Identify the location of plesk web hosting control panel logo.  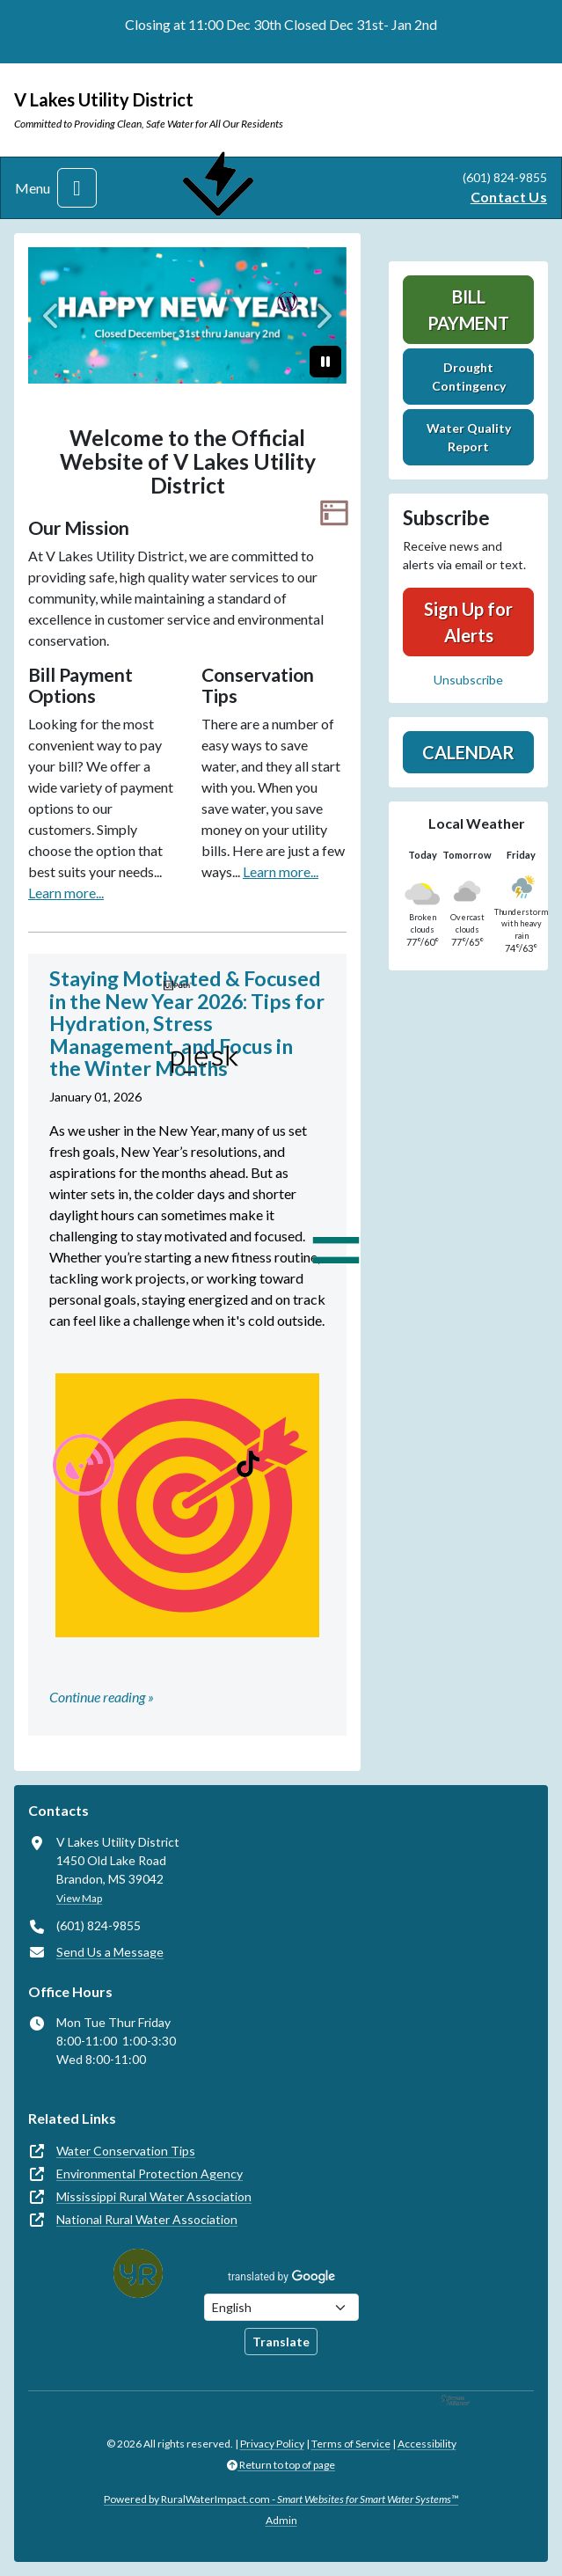
(205, 1059).